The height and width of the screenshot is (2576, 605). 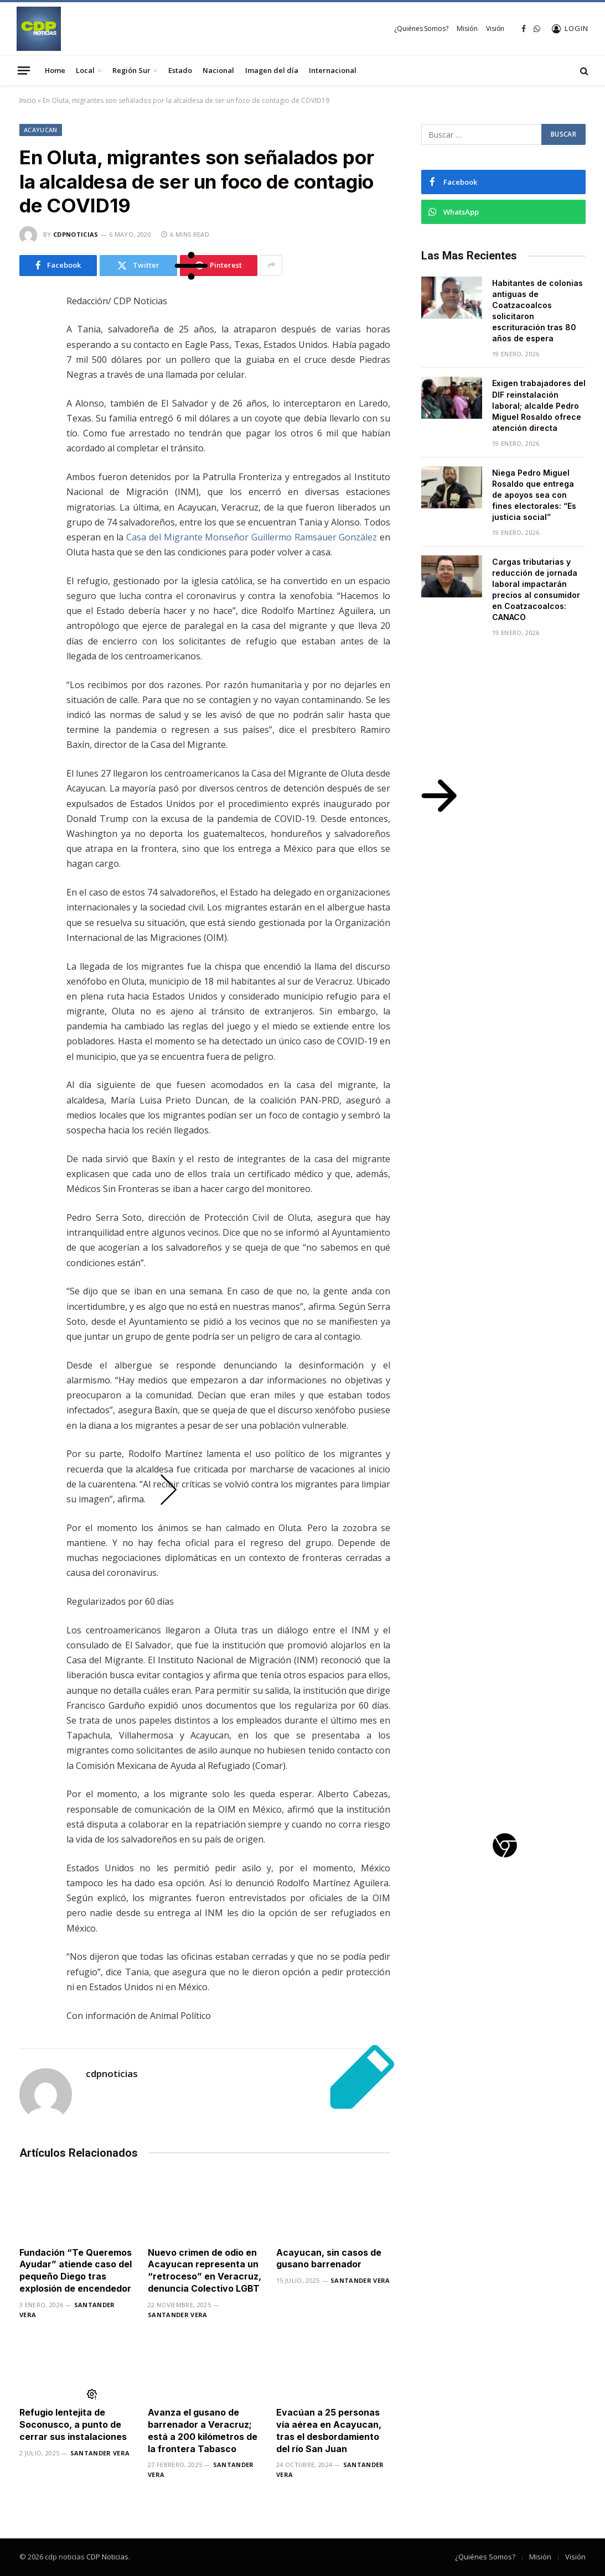 I want to click on perform division calculation, so click(x=191, y=266).